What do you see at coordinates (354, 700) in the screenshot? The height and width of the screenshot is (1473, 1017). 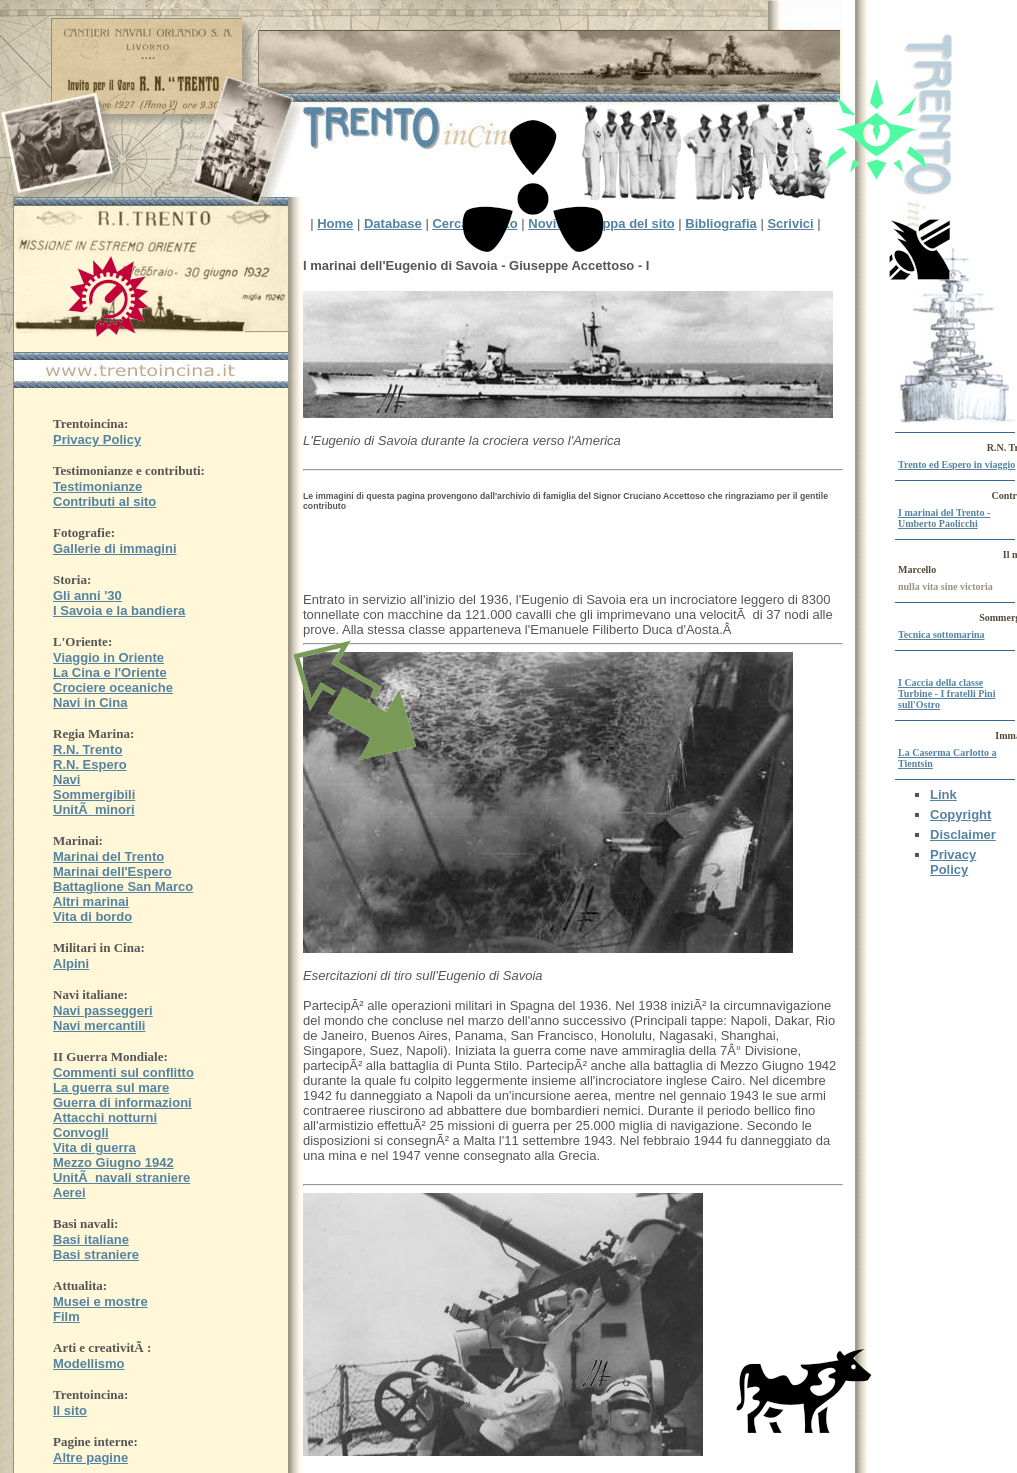 I see `switch between two states or modes` at bounding box center [354, 700].